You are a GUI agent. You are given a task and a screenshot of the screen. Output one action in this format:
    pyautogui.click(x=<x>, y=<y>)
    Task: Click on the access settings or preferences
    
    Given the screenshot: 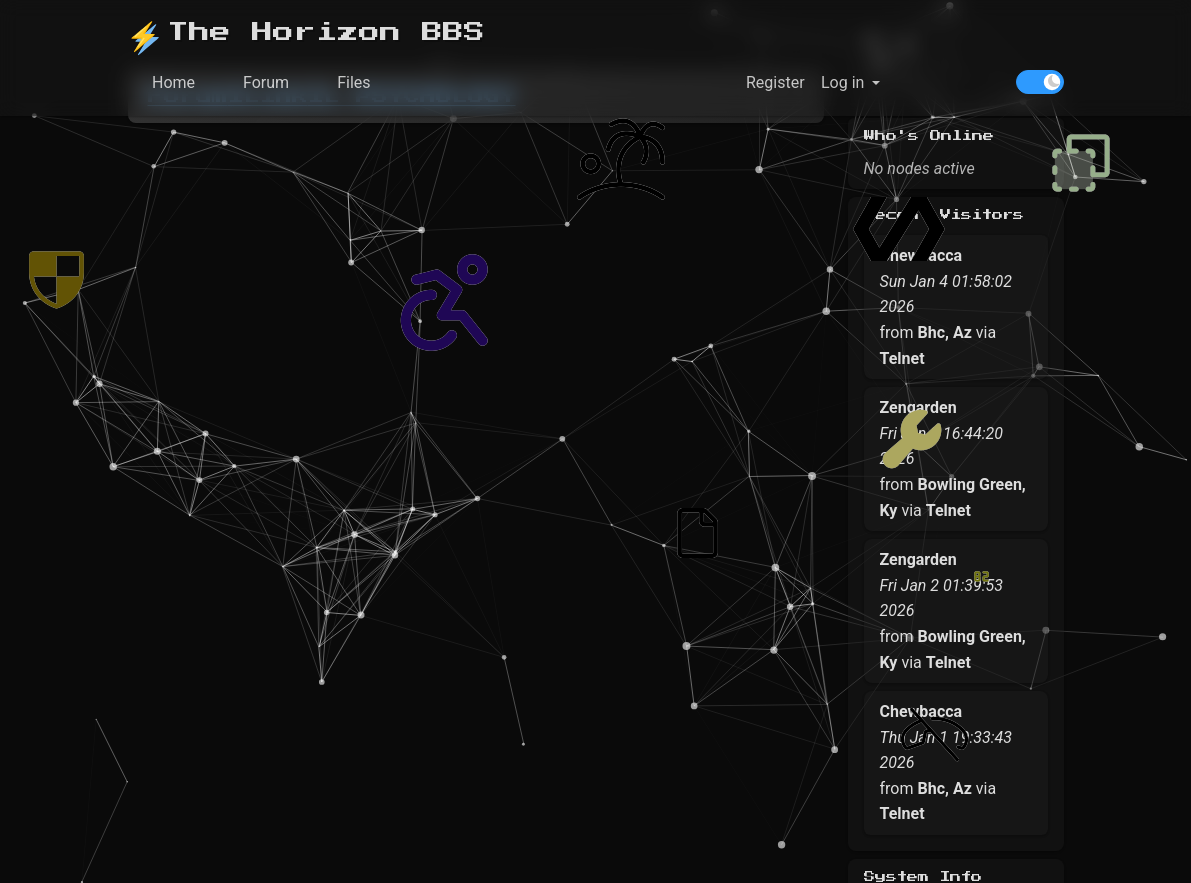 What is the action you would take?
    pyautogui.click(x=912, y=439)
    